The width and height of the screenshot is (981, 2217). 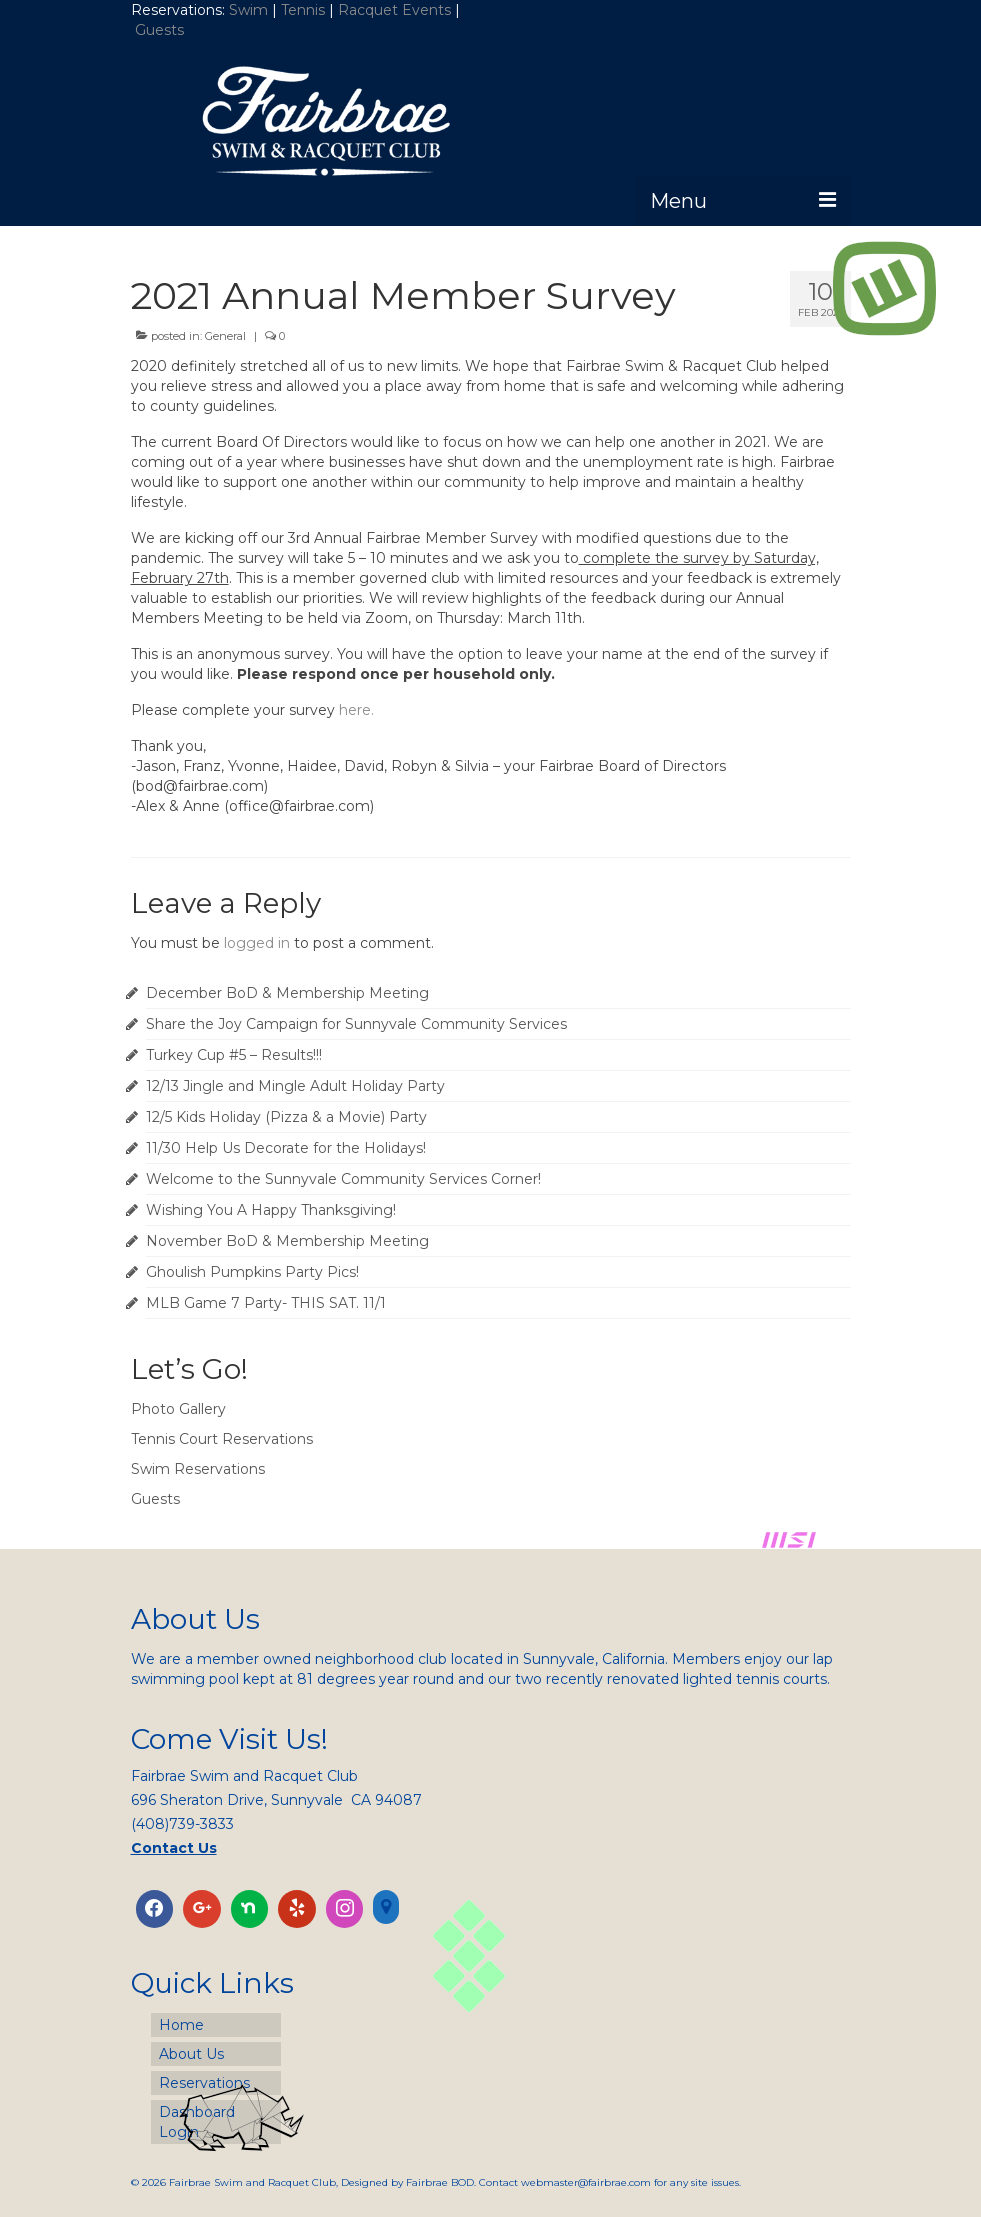 What do you see at coordinates (884, 288) in the screenshot?
I see `open the Wykop app` at bounding box center [884, 288].